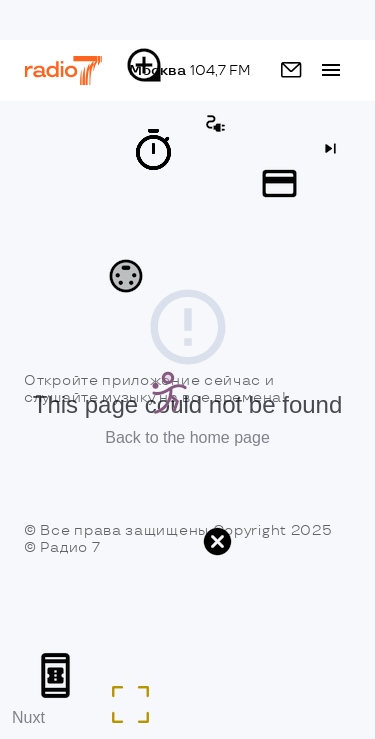 The height and width of the screenshot is (739, 375). I want to click on skip to the next track or video, so click(330, 148).